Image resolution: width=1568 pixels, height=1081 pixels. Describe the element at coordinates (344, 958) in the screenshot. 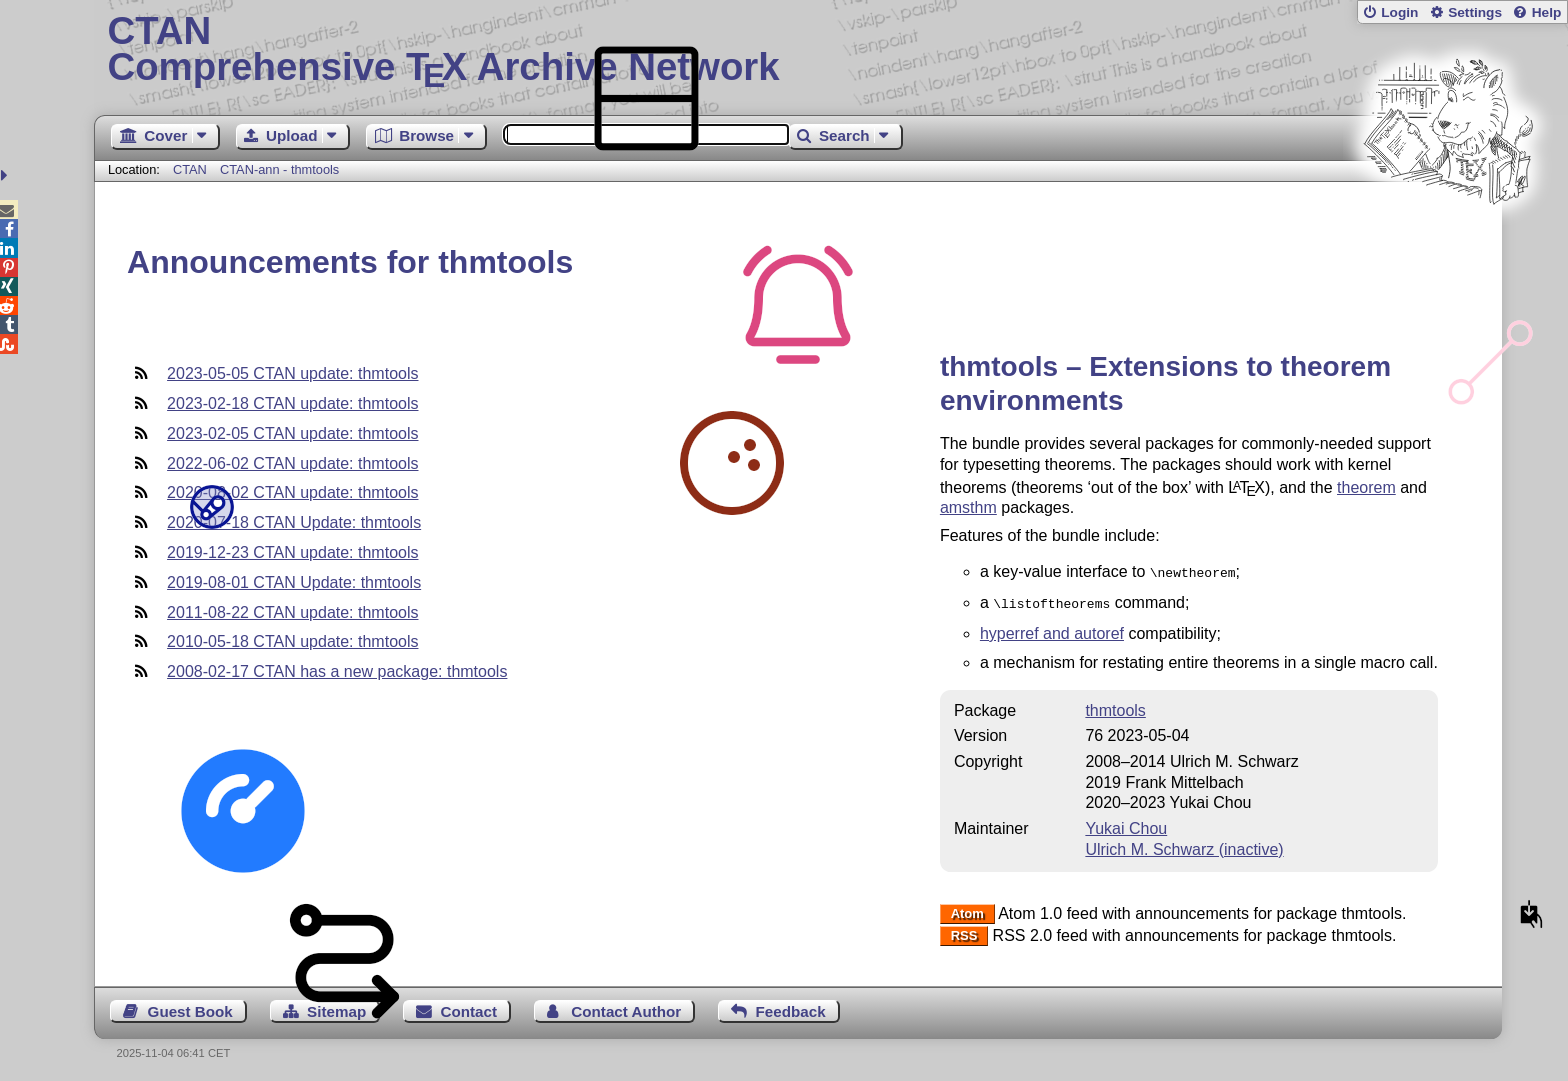

I see `indicates an s-turn right in navigation directions` at that location.